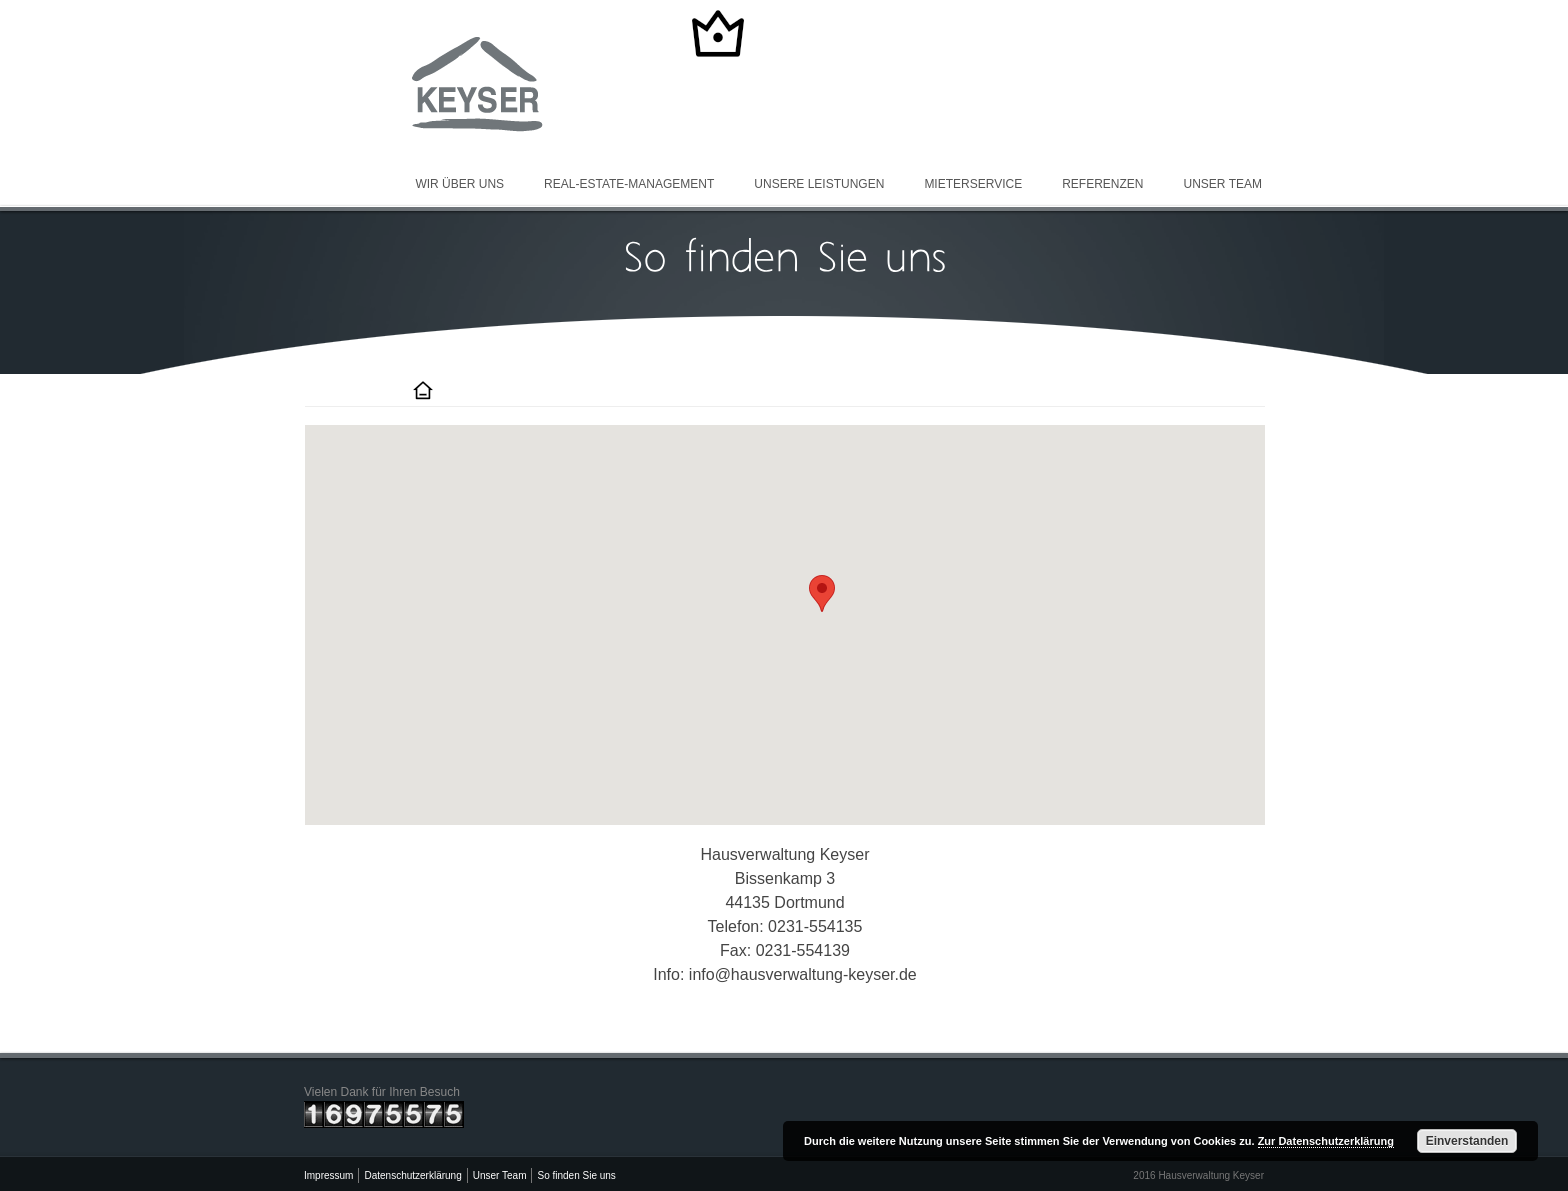 The height and width of the screenshot is (1191, 1568). Describe the element at coordinates (423, 391) in the screenshot. I see `navigate to home screen` at that location.